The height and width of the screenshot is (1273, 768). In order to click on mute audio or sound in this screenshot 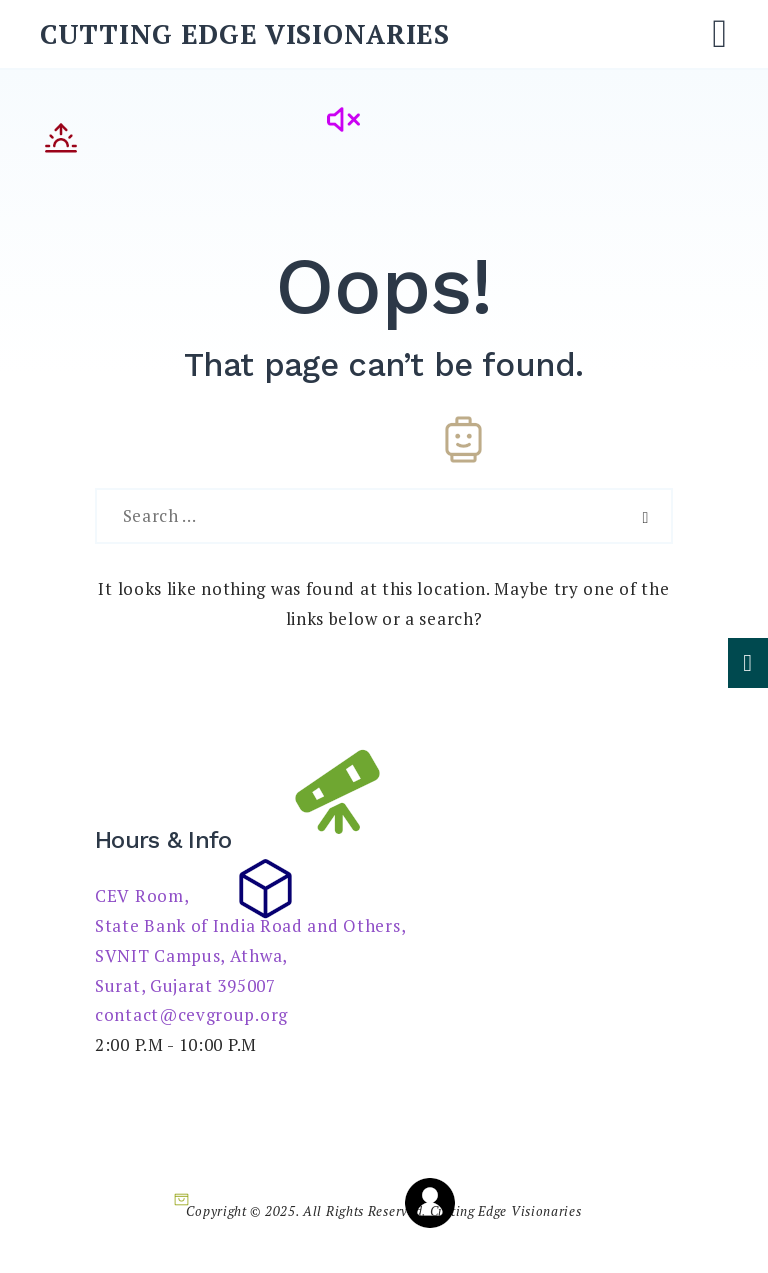, I will do `click(343, 119)`.